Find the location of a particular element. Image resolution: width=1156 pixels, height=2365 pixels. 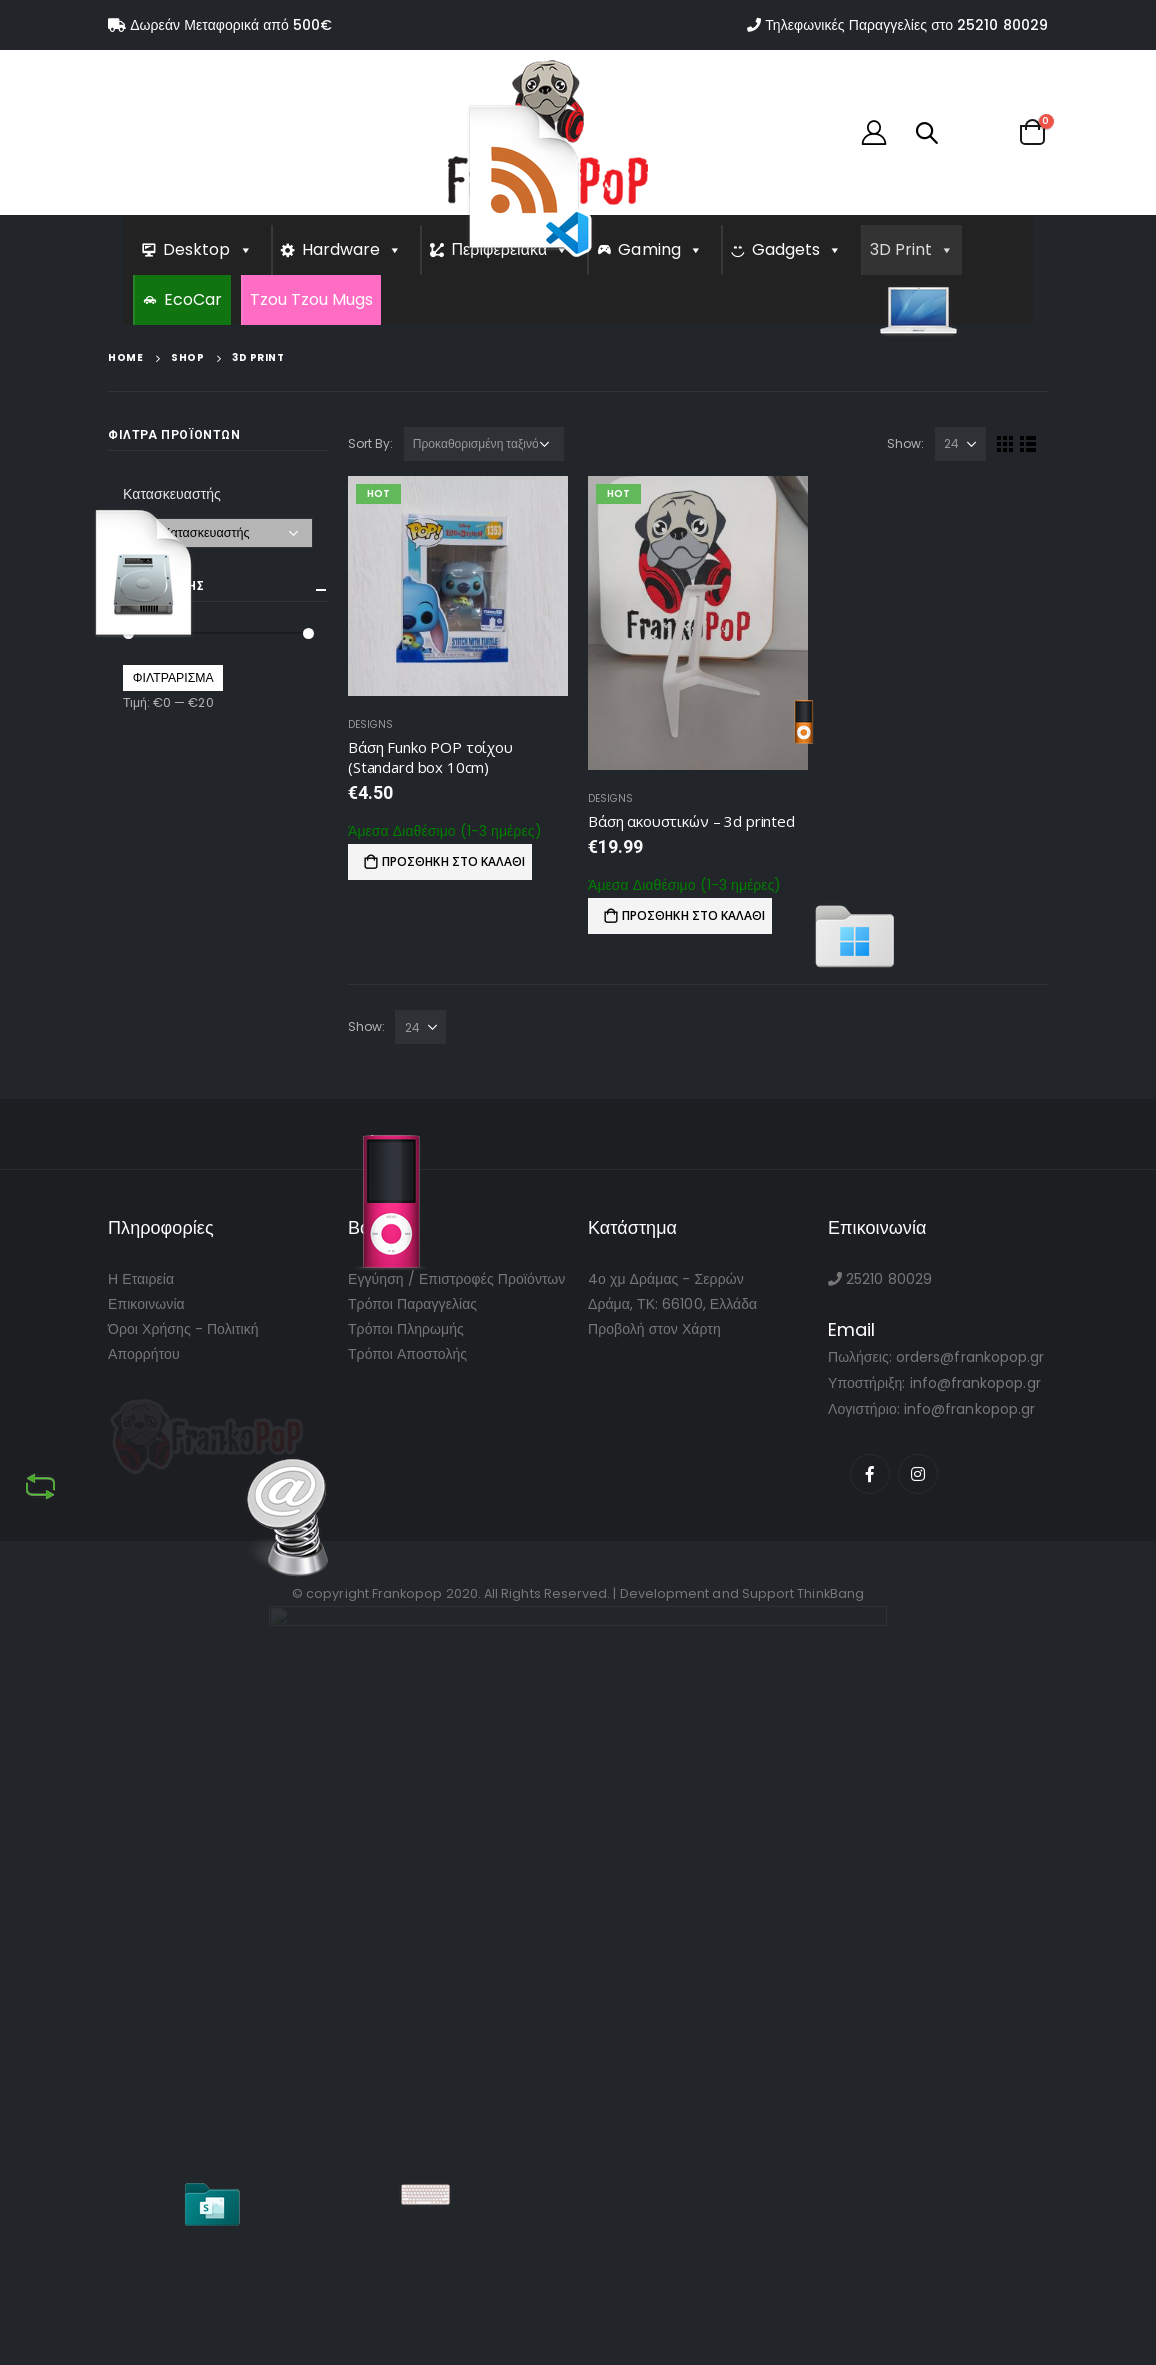

open or edit an xml file in visual studio code is located at coordinates (524, 180).